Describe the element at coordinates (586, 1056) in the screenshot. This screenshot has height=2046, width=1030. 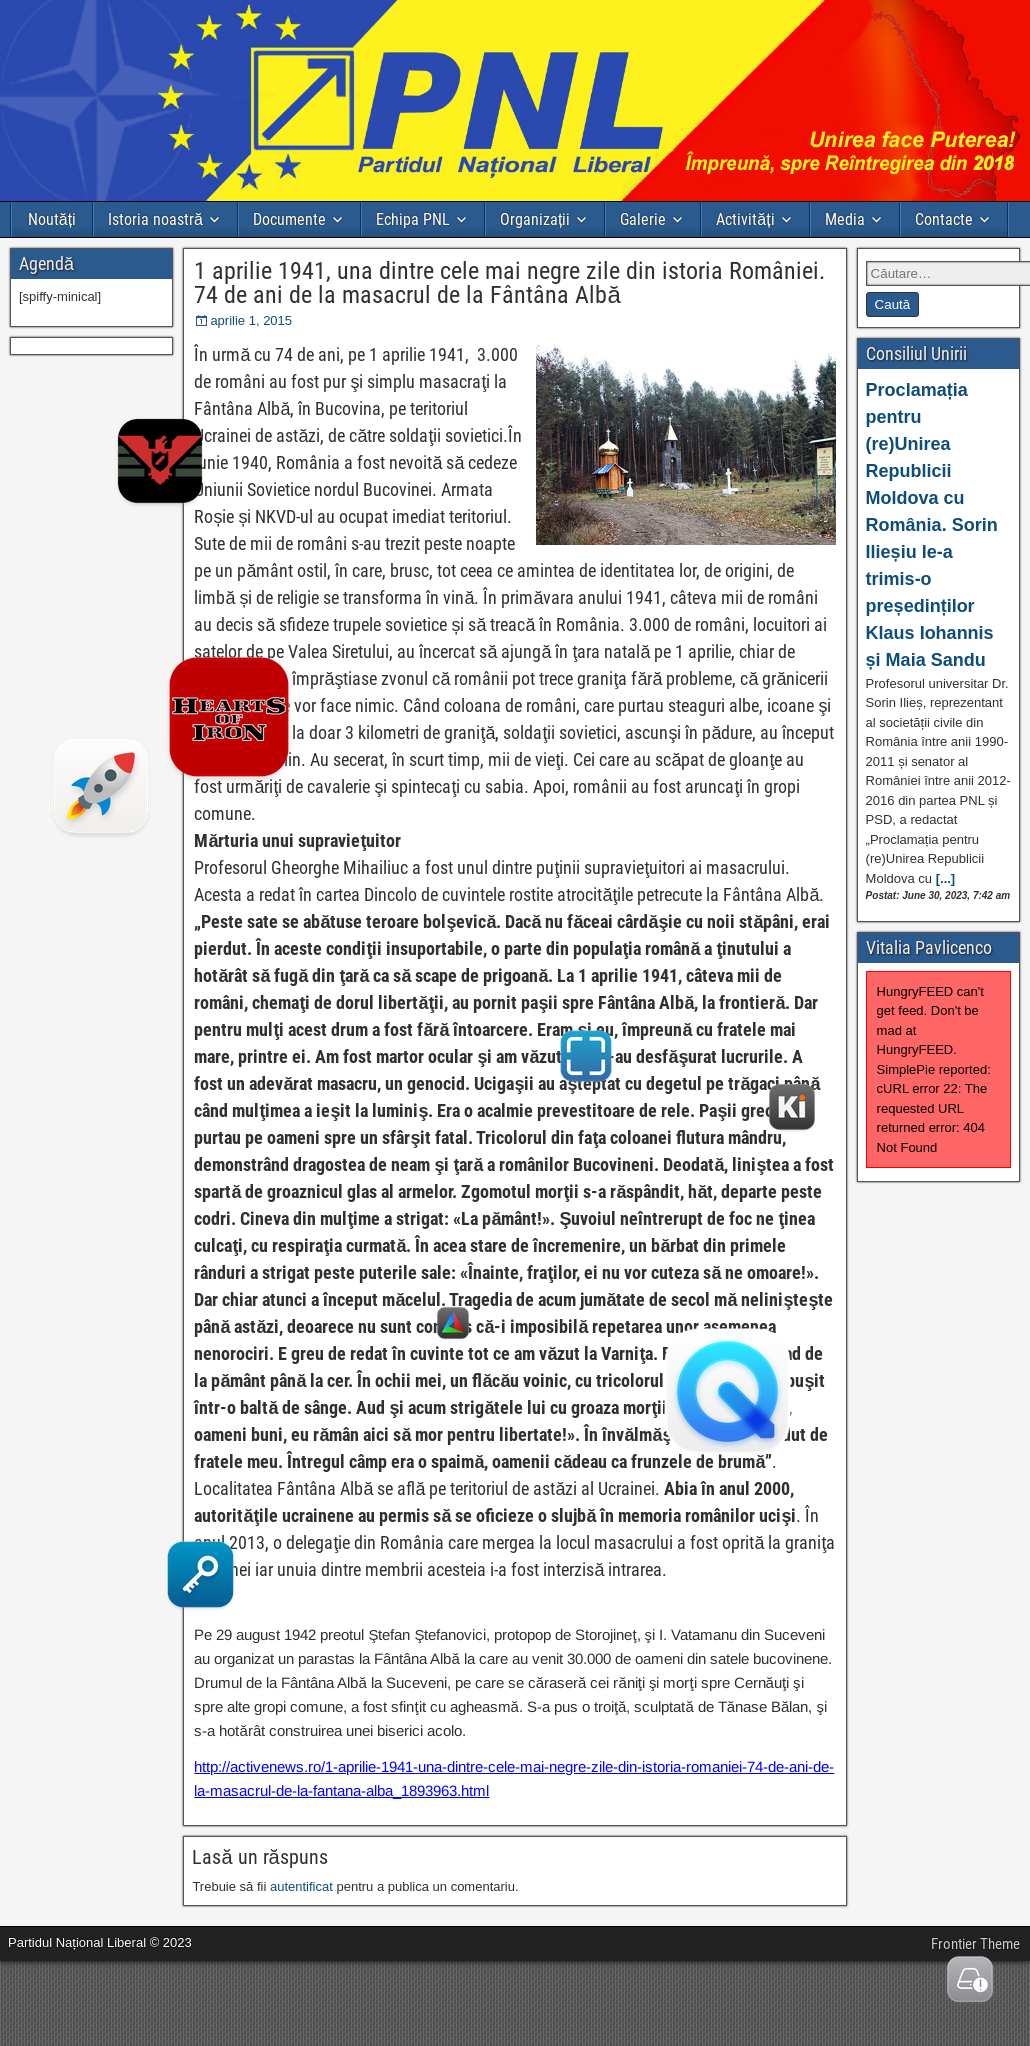
I see `configure hot corners settings` at that location.